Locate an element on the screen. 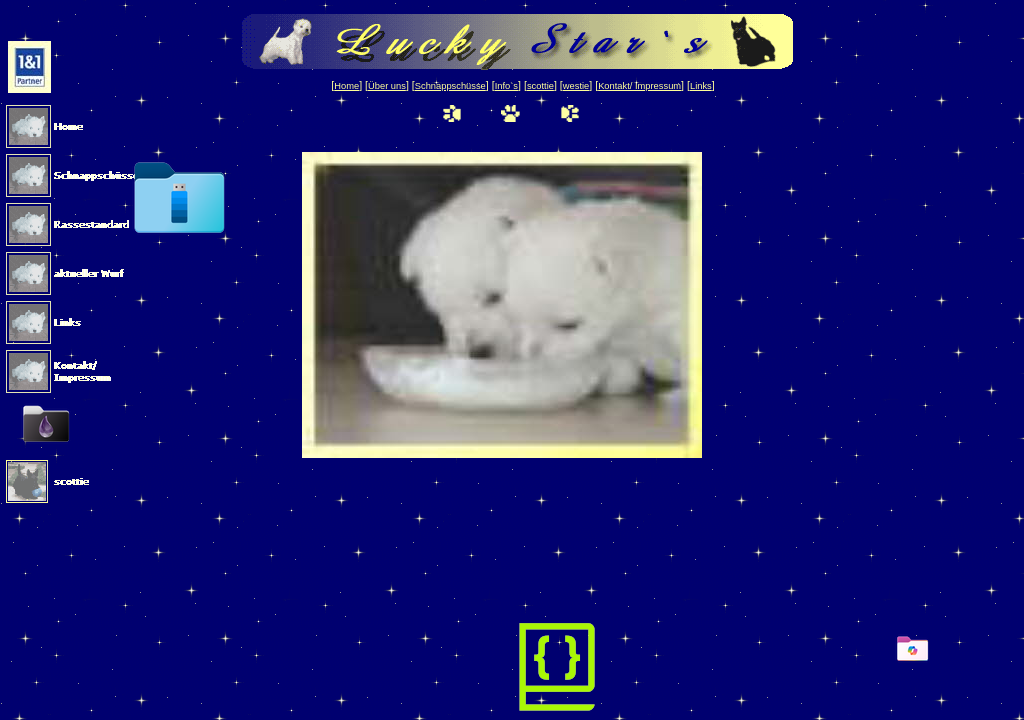 This screenshot has height=720, width=1024. open developer documentation is located at coordinates (557, 667).